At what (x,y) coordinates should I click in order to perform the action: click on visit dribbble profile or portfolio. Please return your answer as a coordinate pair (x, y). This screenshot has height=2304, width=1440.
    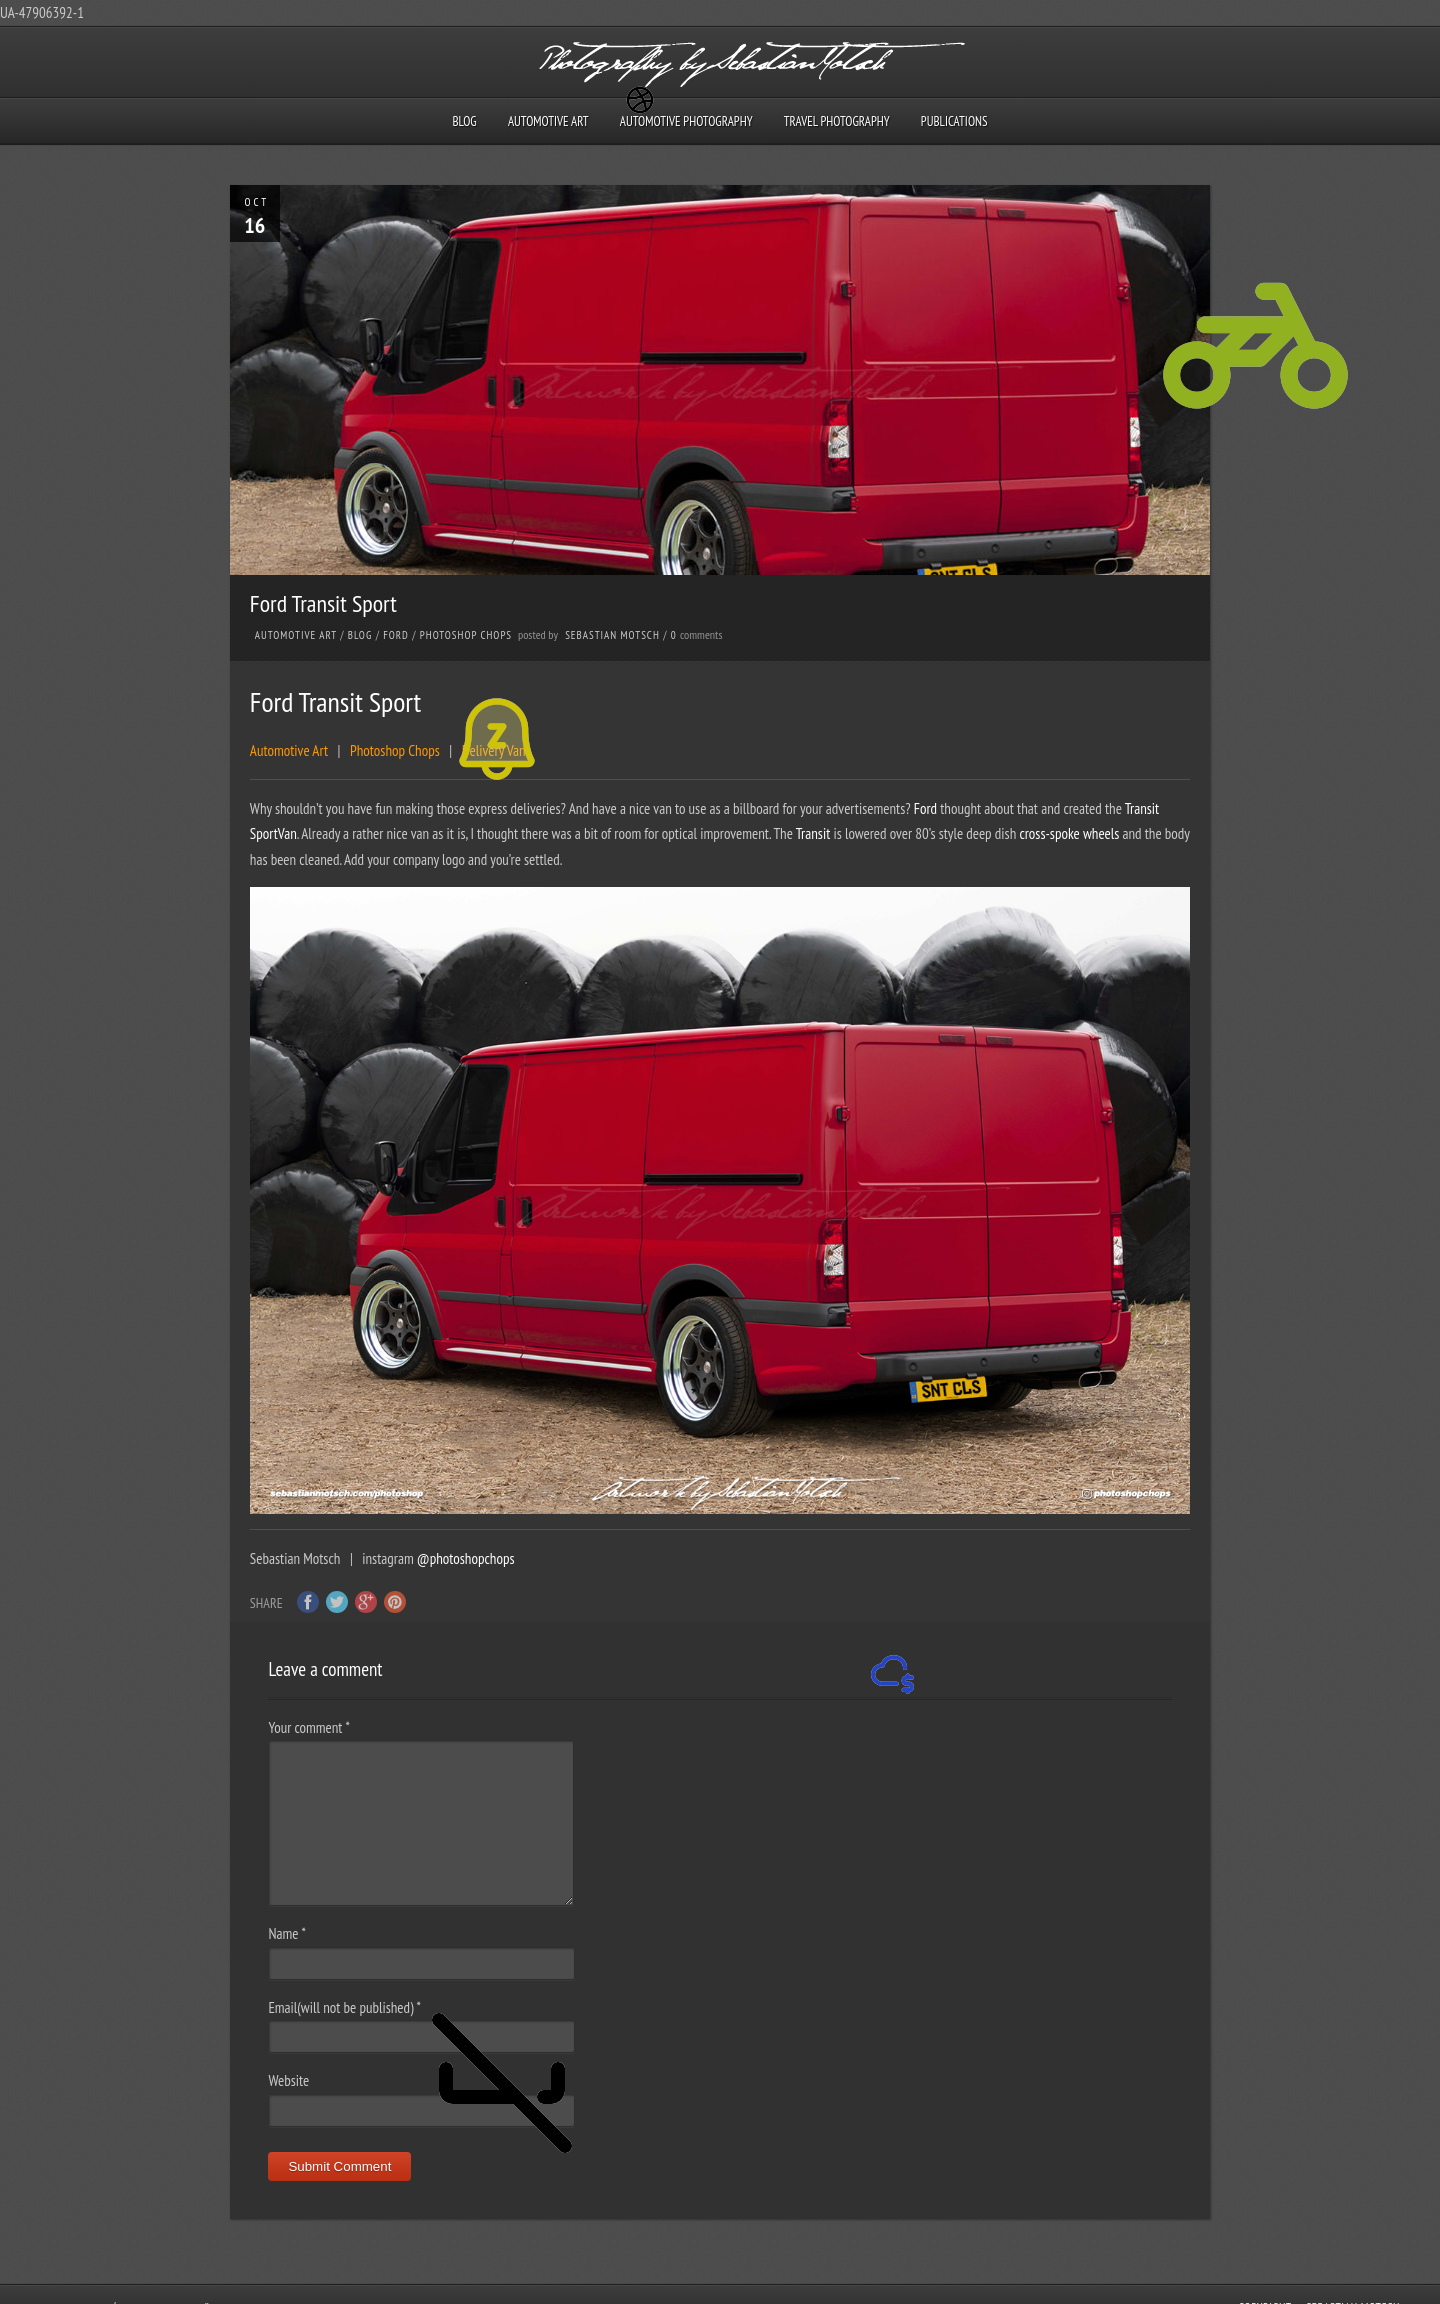
    Looking at the image, I should click on (640, 100).